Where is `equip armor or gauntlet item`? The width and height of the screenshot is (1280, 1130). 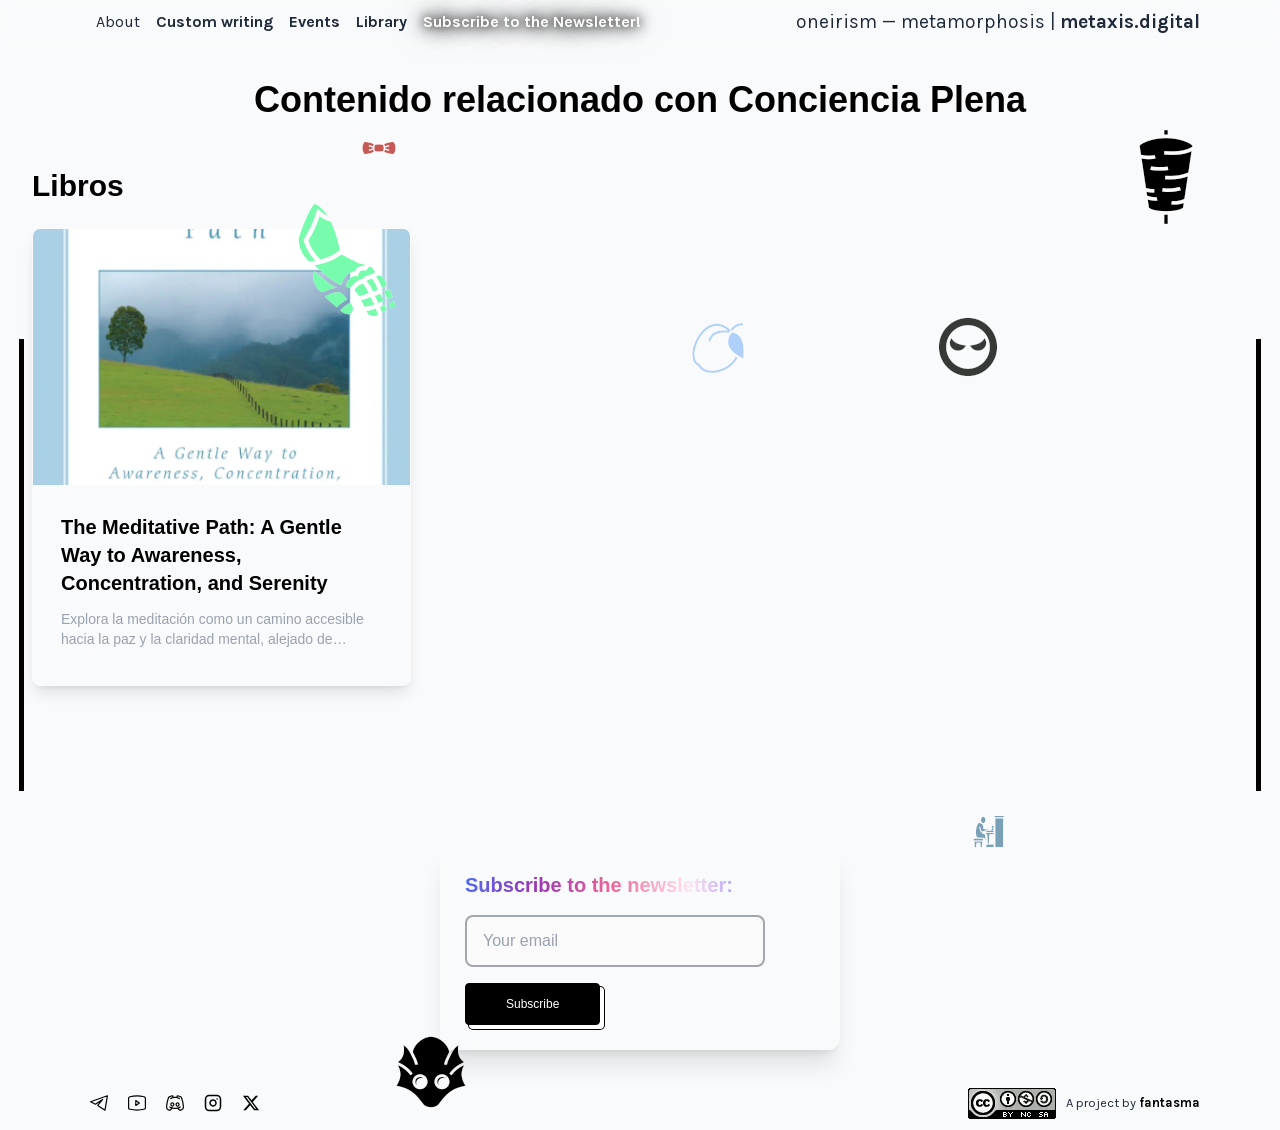
equip armor or gauntlet item is located at coordinates (347, 260).